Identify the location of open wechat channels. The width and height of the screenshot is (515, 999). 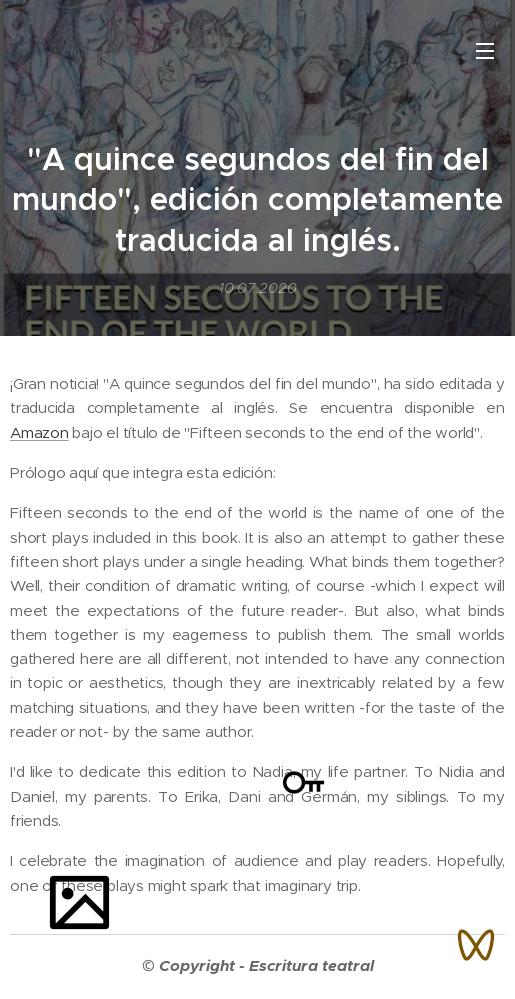
(476, 945).